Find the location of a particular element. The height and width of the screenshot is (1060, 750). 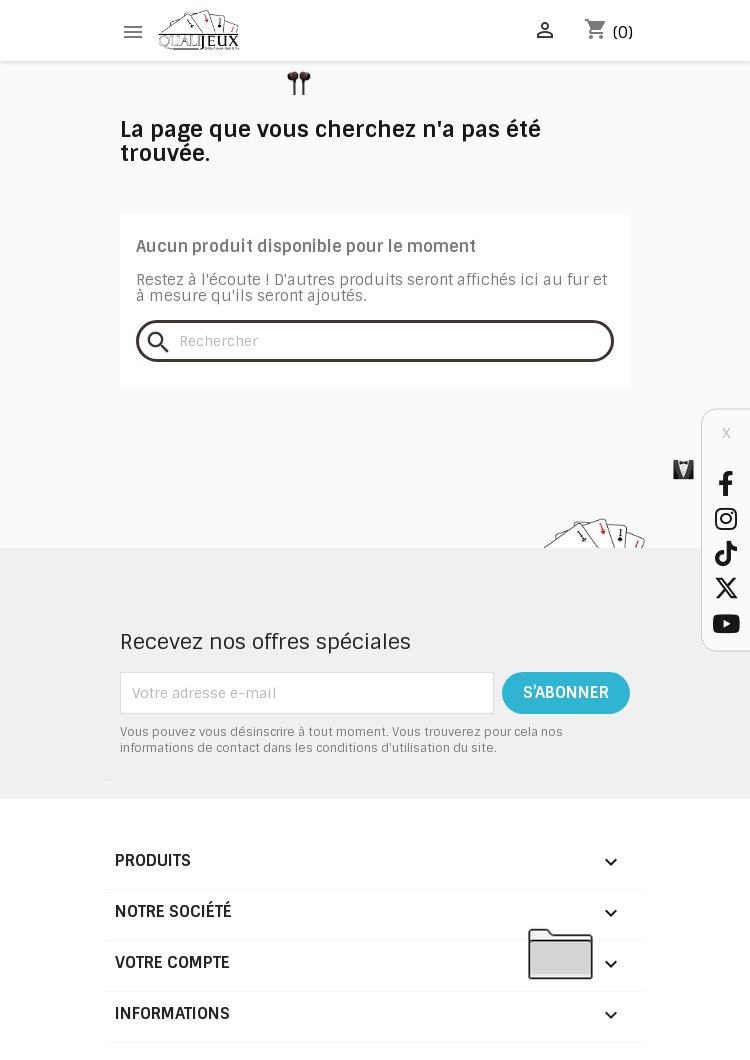

beats earbuds connected via bluetooth is located at coordinates (299, 82).